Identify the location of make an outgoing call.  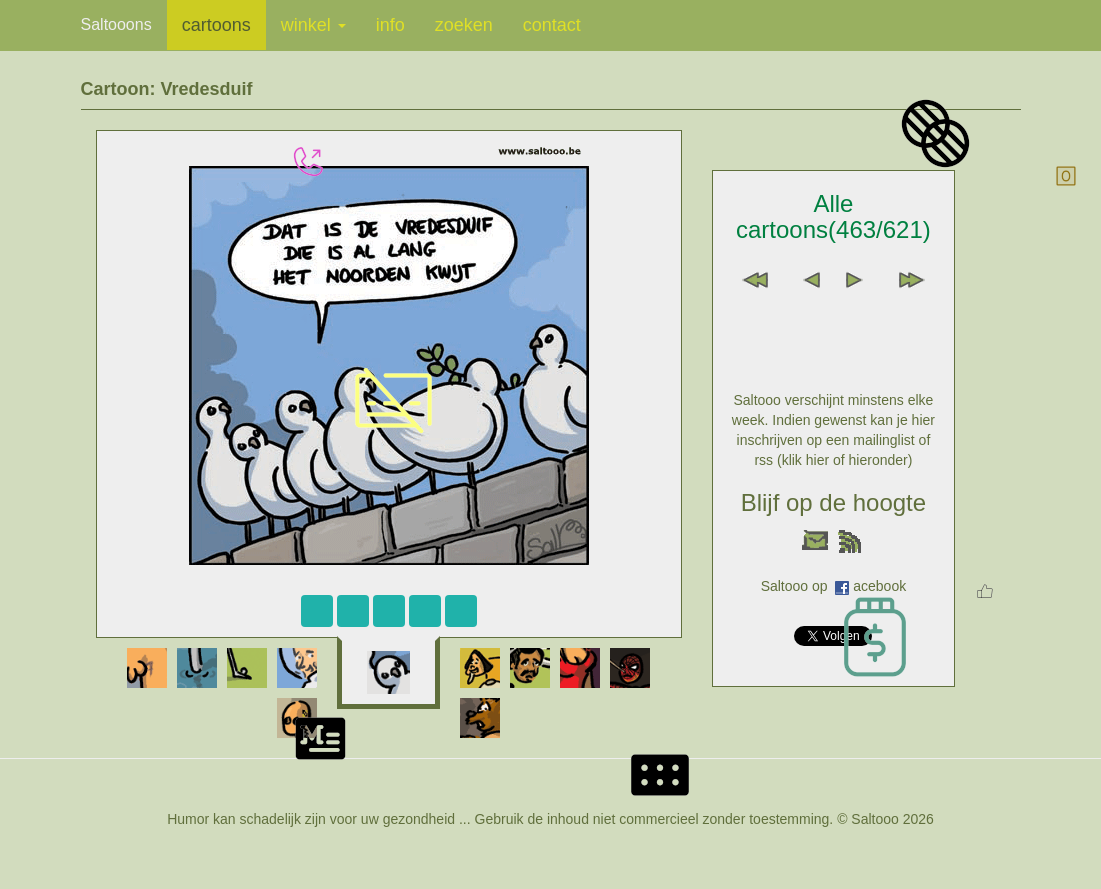
(309, 161).